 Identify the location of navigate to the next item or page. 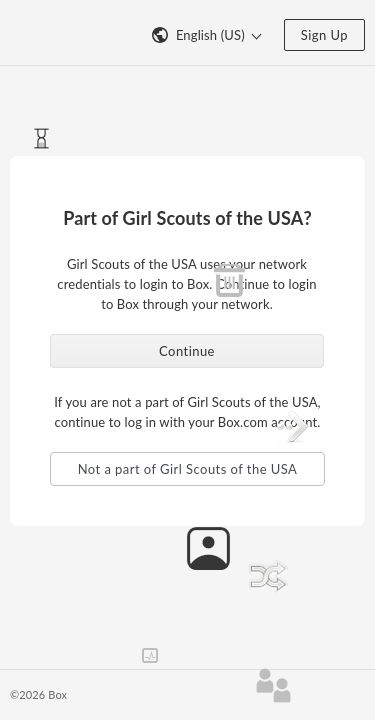
(292, 426).